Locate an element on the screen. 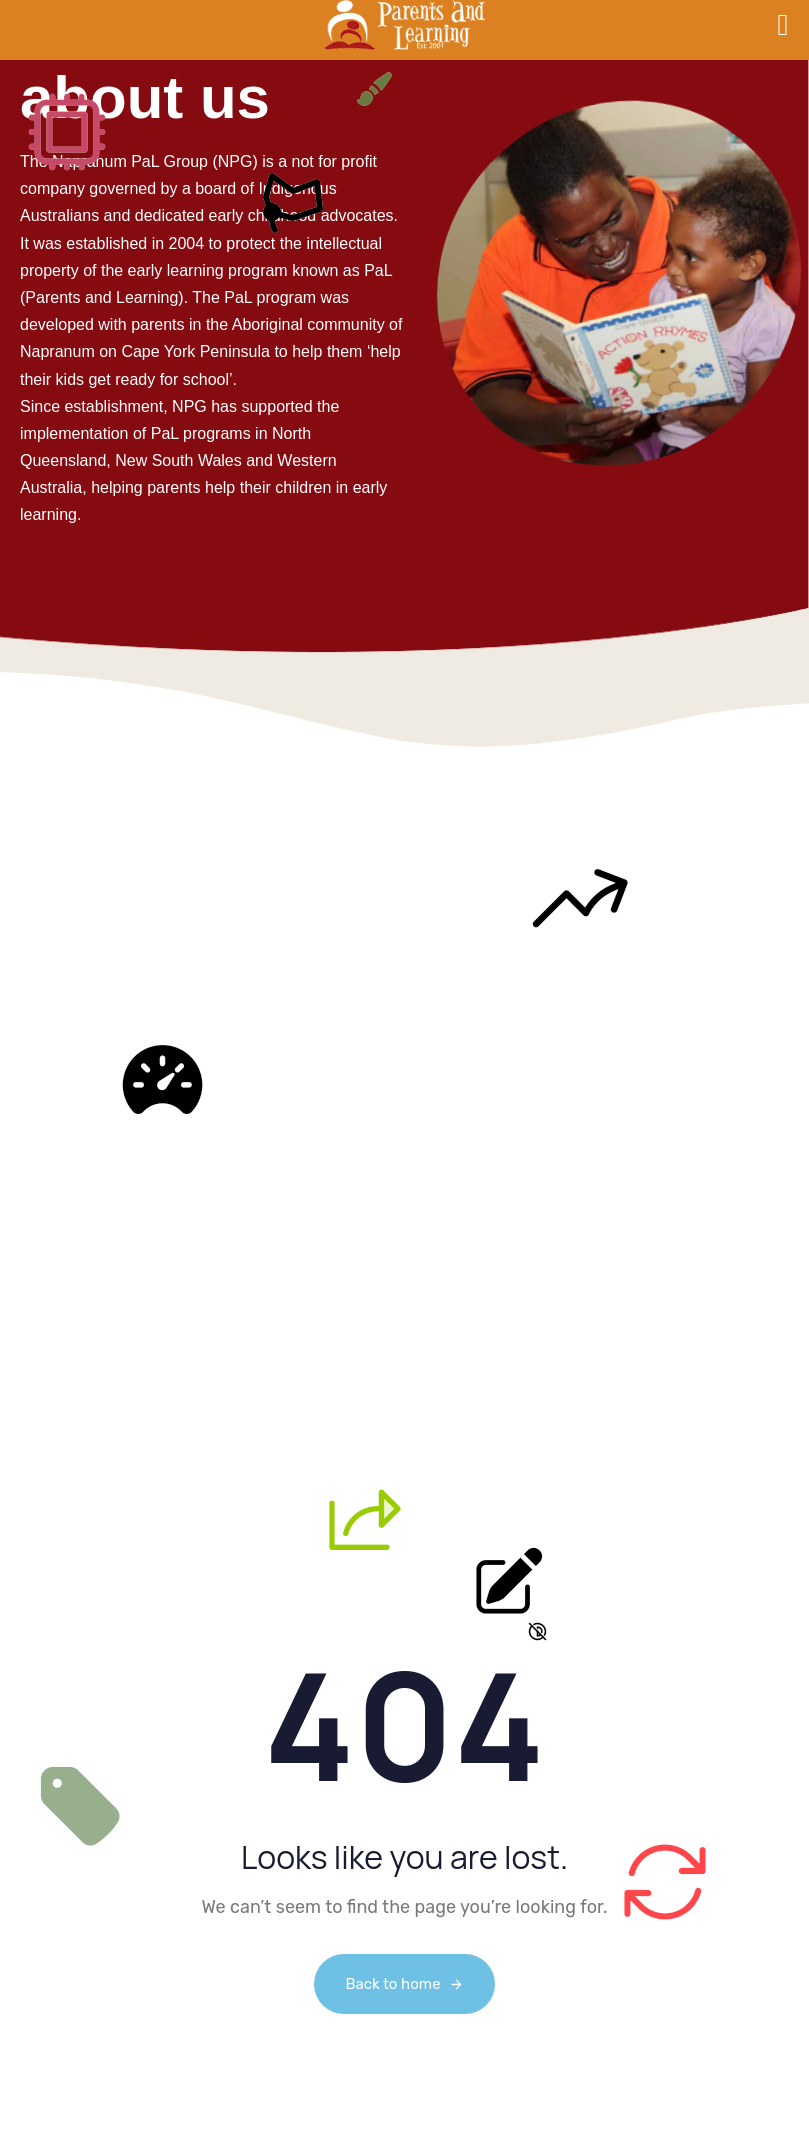  view performance or speed metrics is located at coordinates (162, 1079).